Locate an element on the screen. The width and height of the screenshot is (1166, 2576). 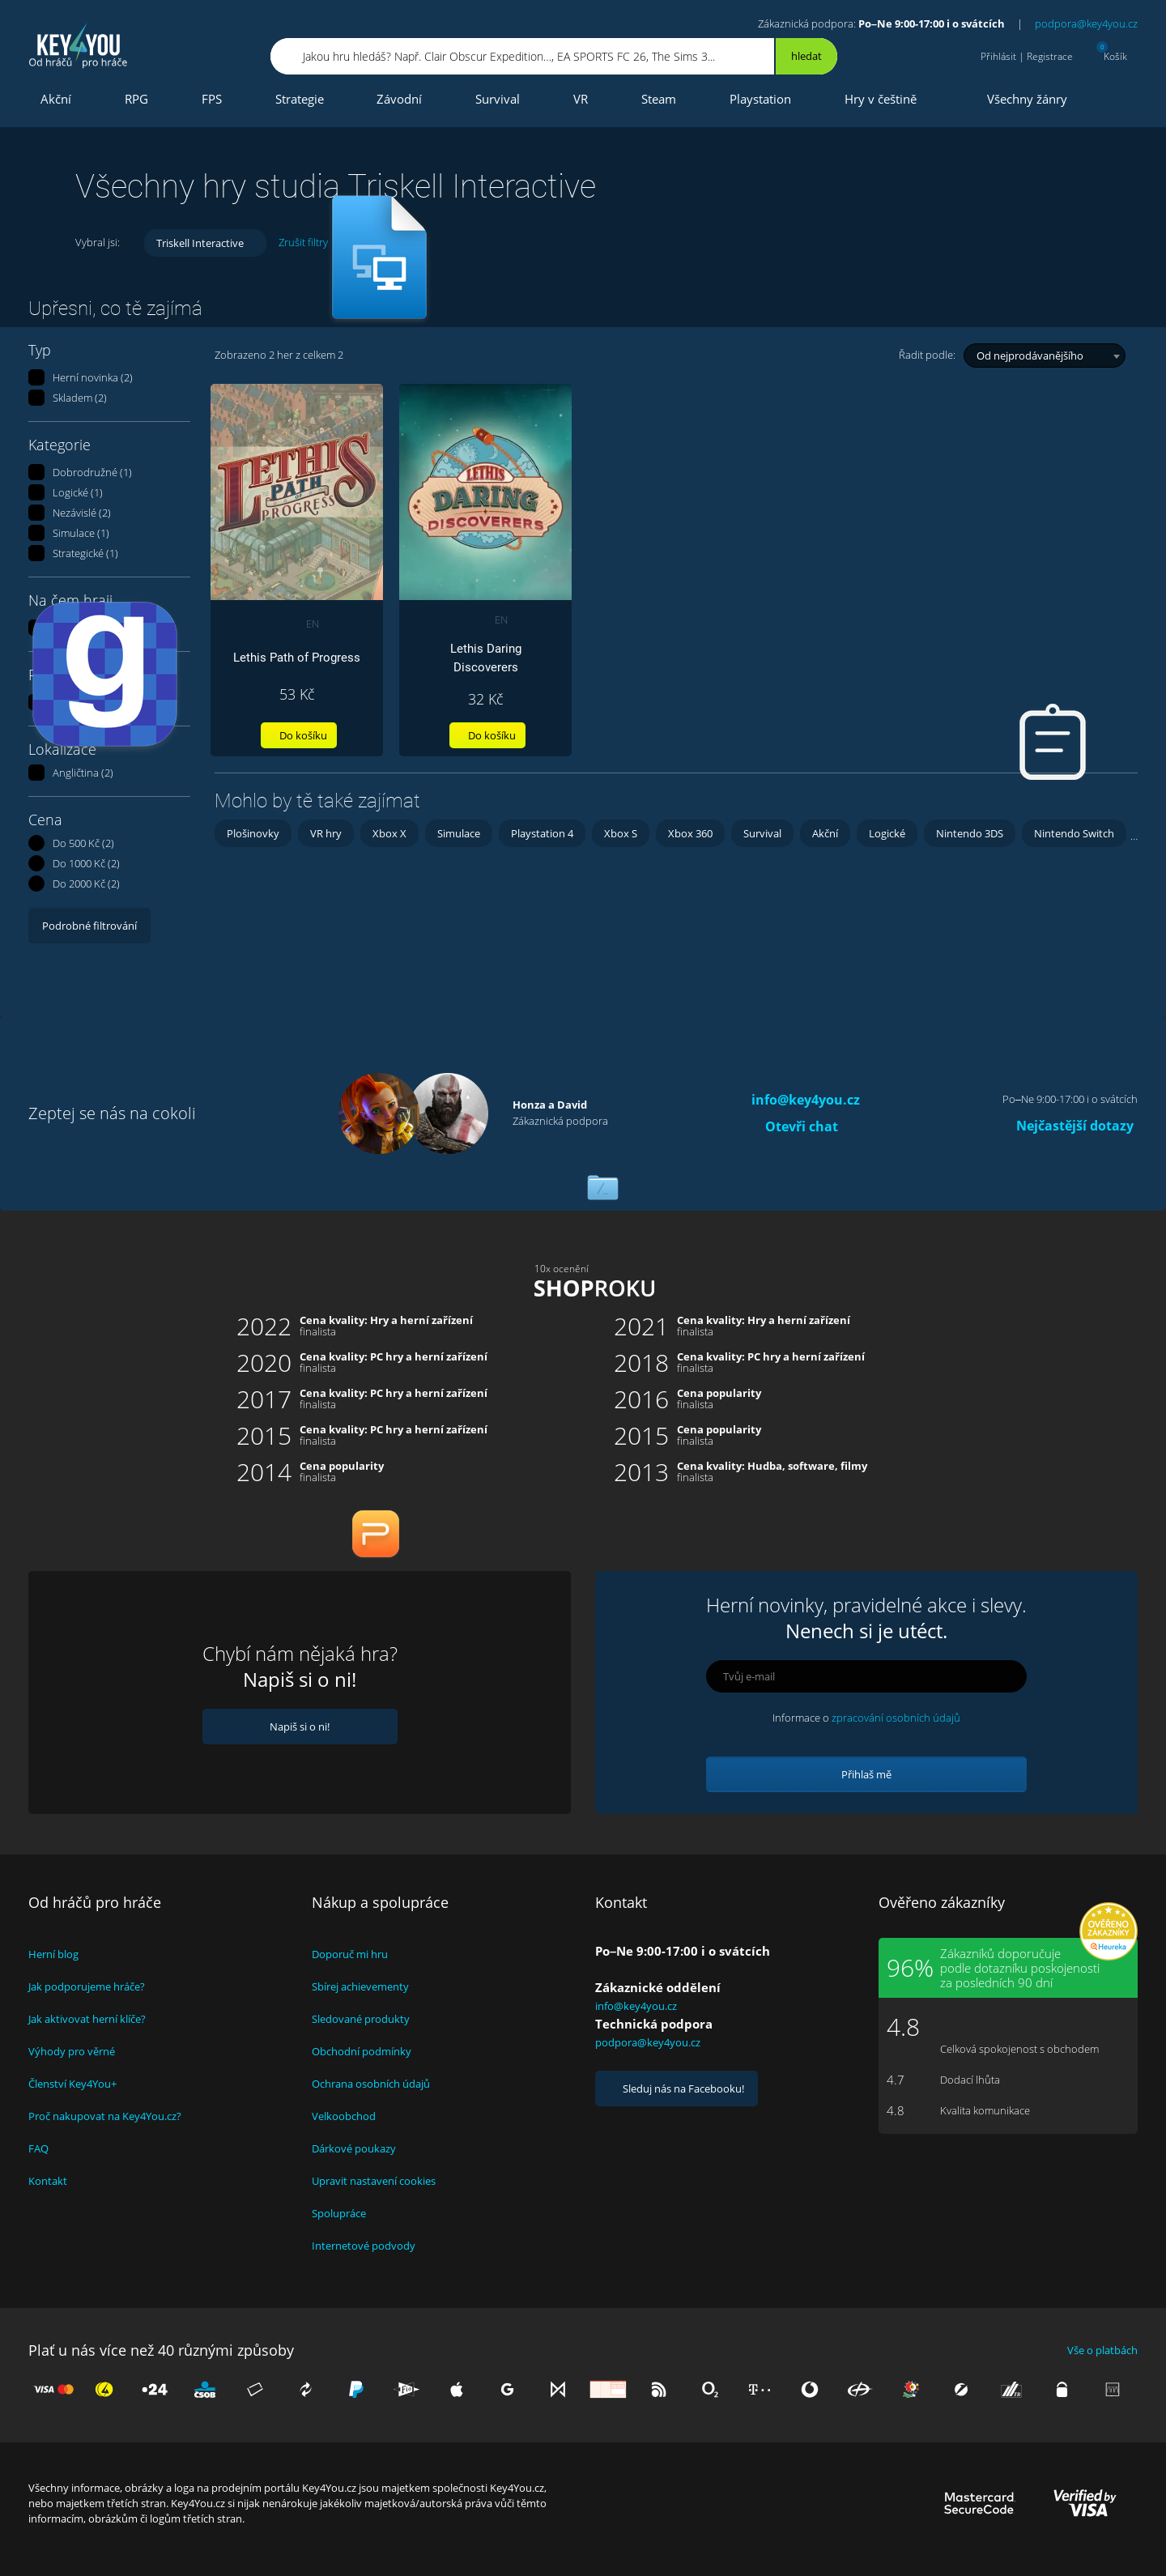
open a remote desktop connection file is located at coordinates (379, 259).